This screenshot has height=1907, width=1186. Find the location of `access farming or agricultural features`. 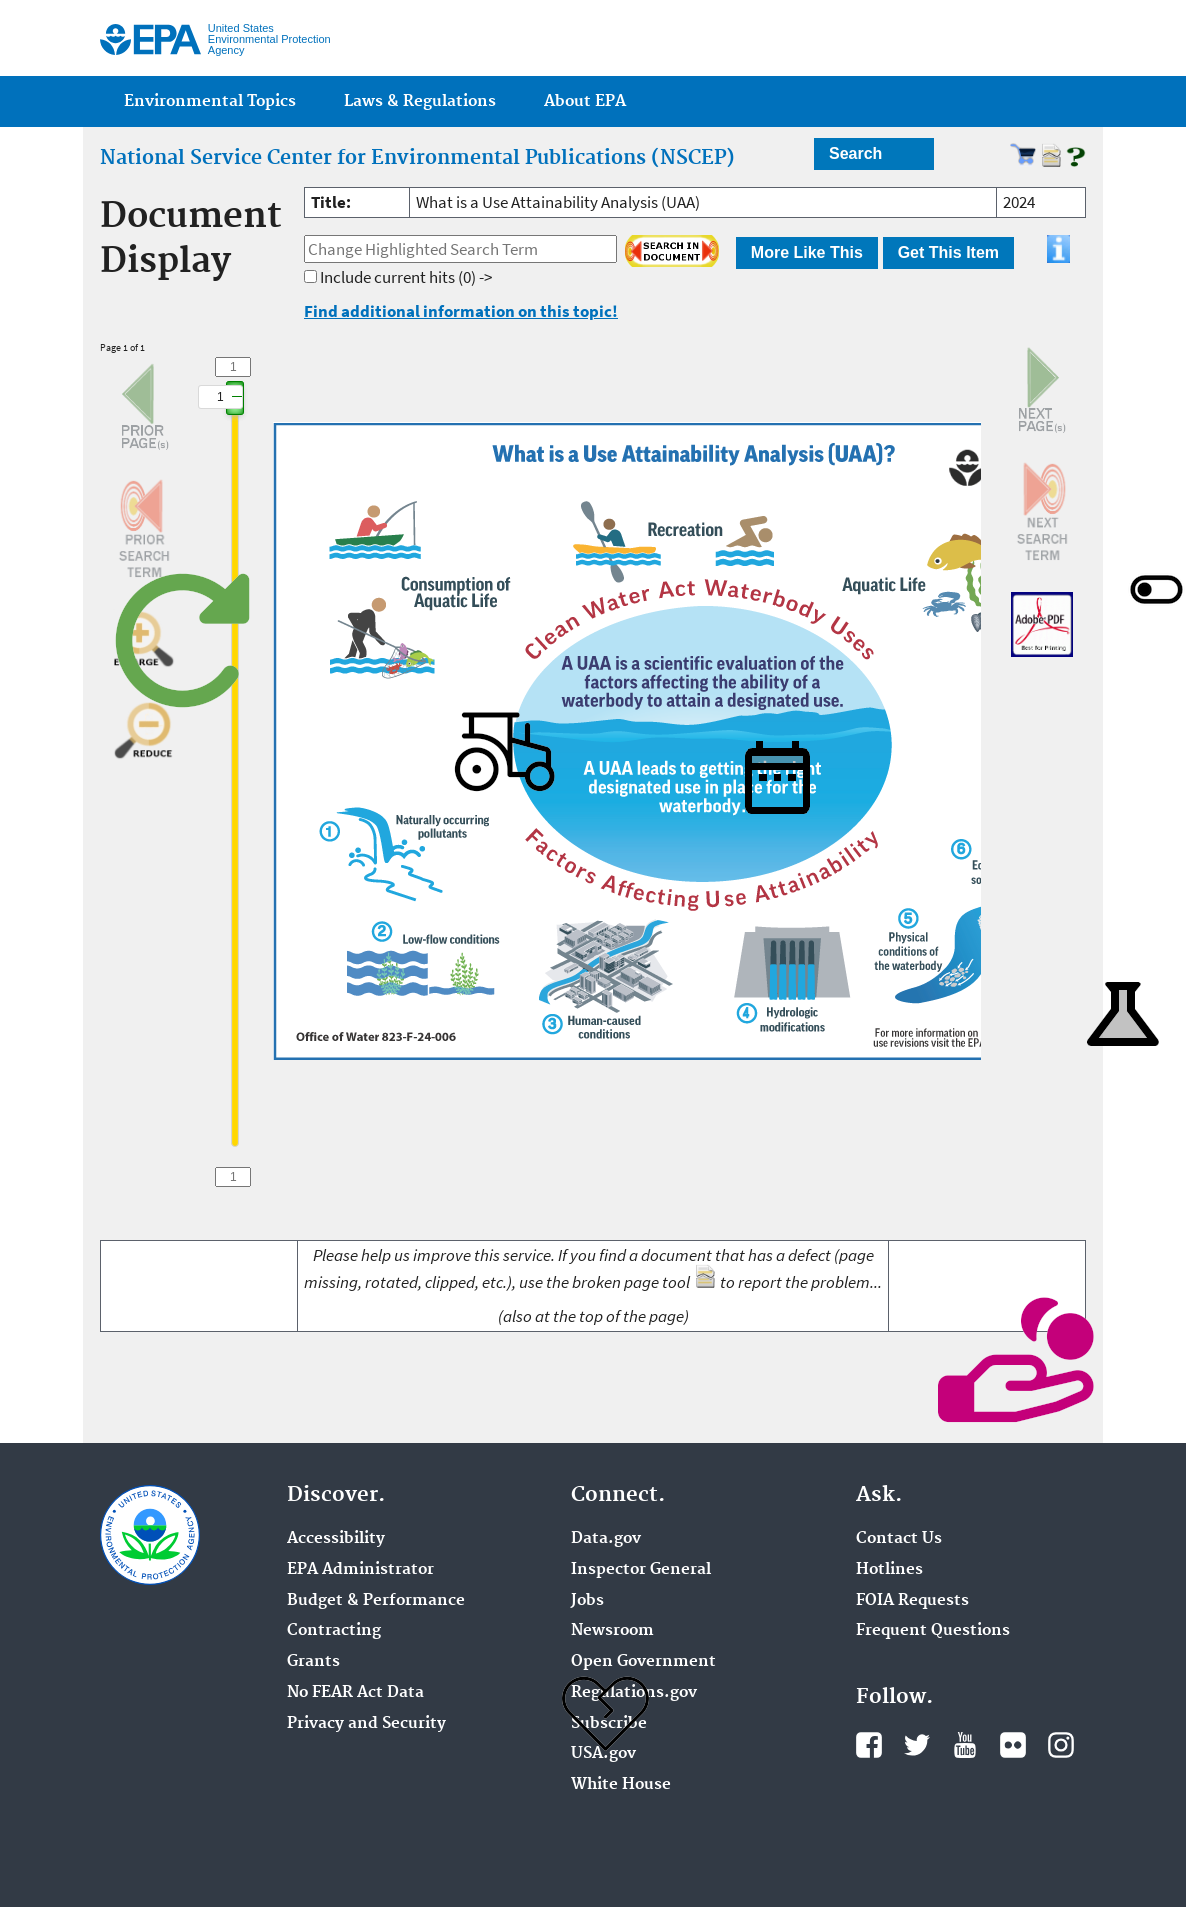

access farming or agricultural features is located at coordinates (503, 750).